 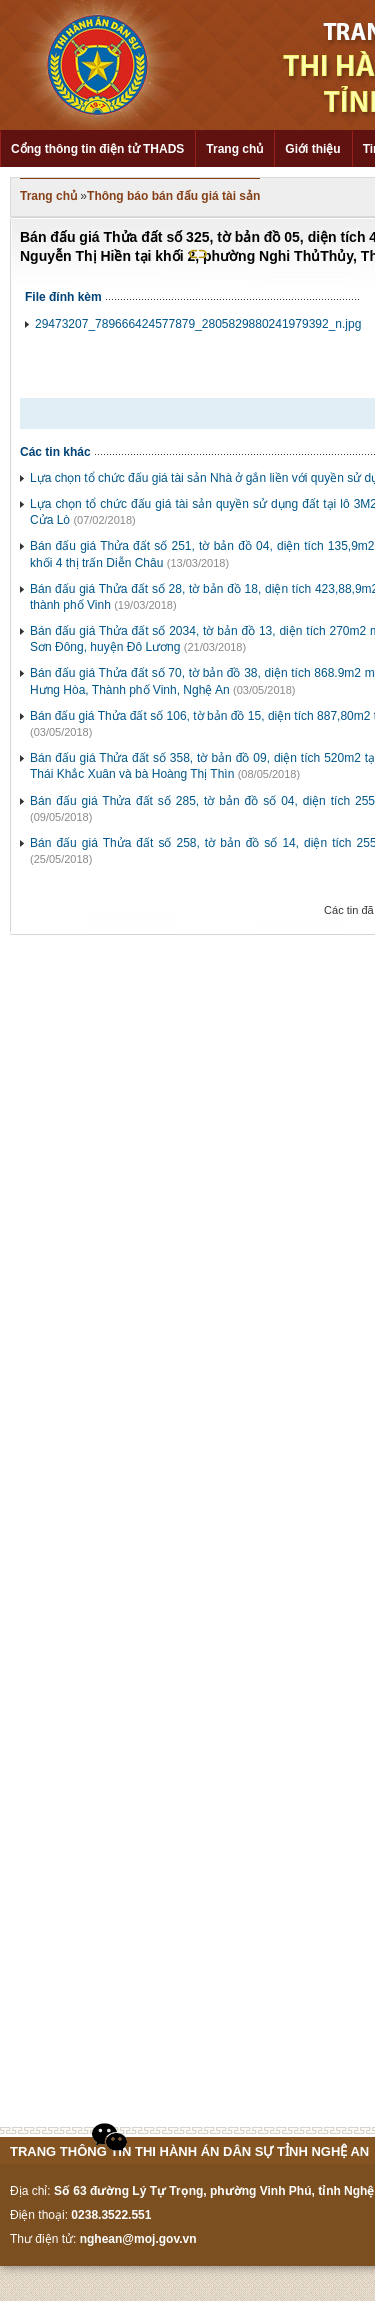 I want to click on open WeChat messaging app, so click(x=109, y=2137).